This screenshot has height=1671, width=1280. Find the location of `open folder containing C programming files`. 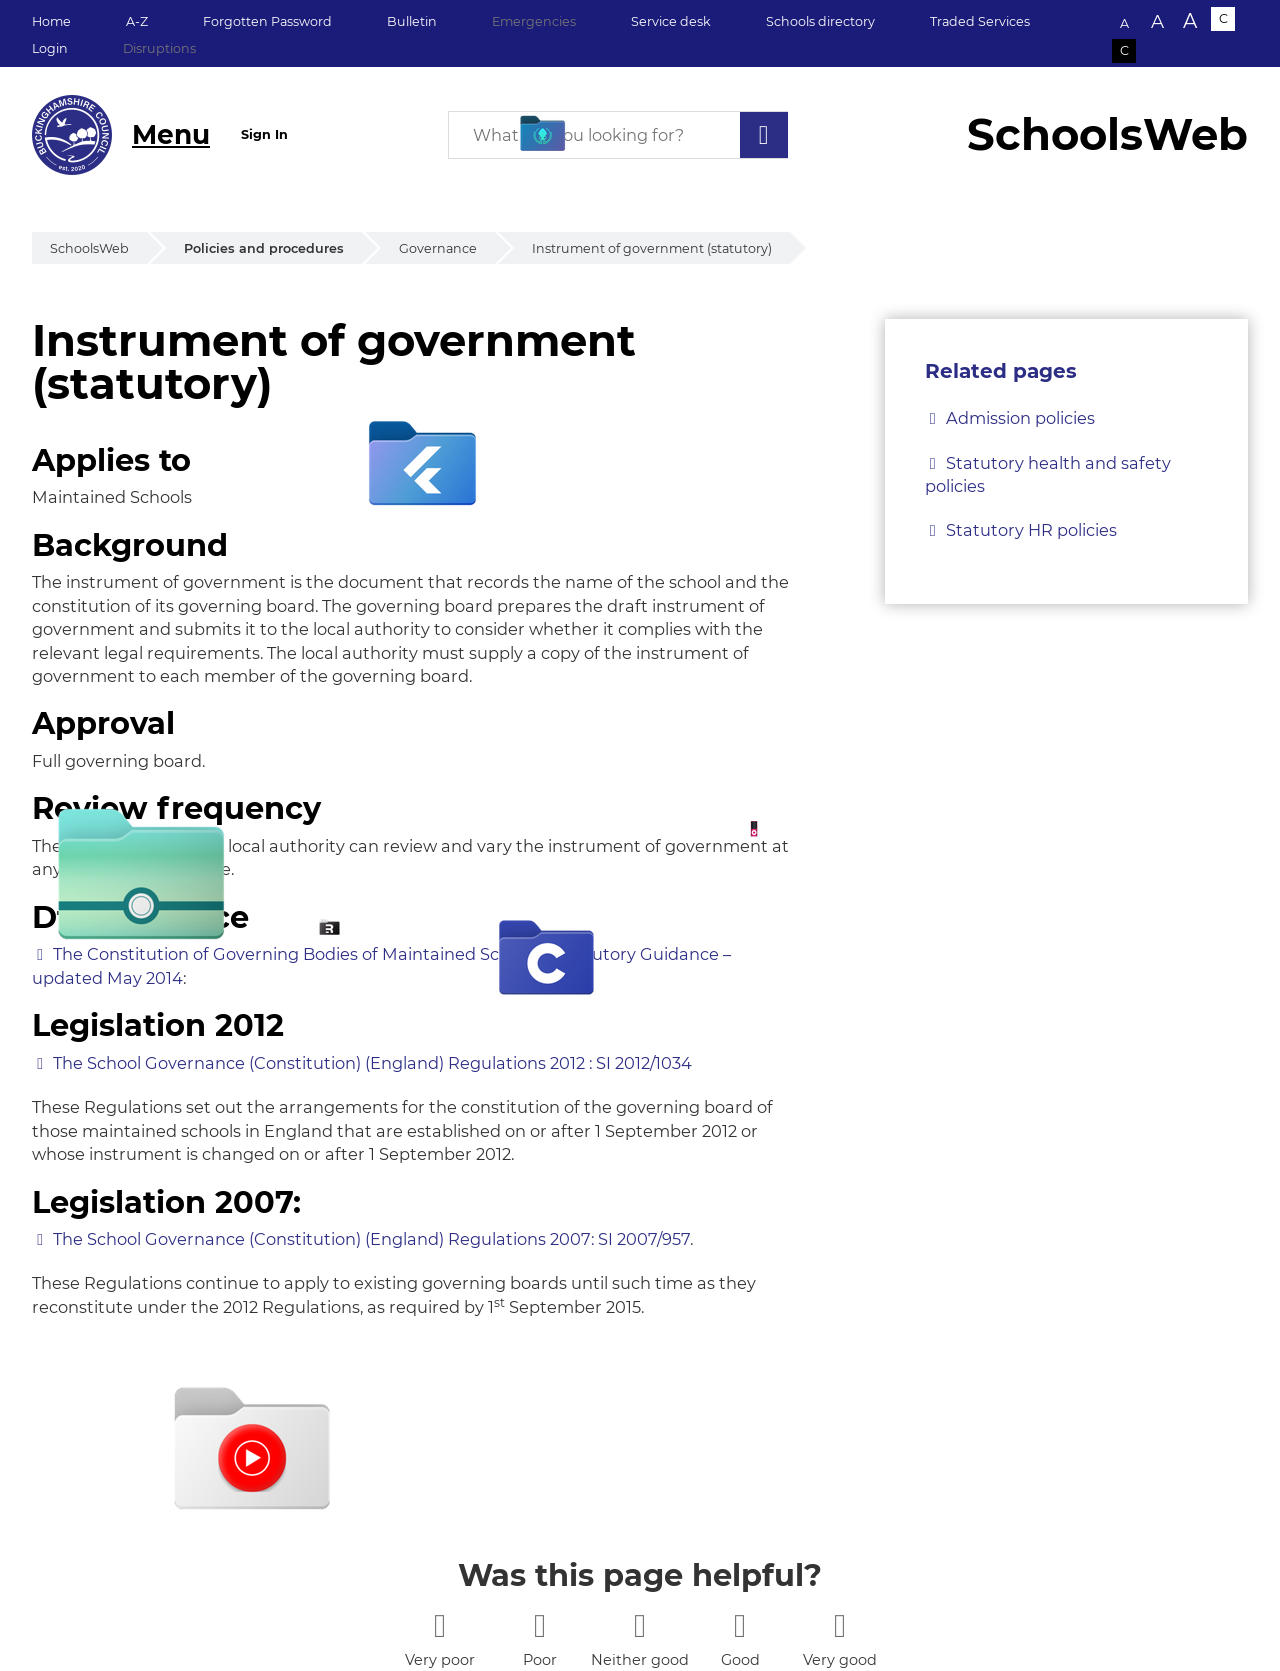

open folder containing C programming files is located at coordinates (546, 960).